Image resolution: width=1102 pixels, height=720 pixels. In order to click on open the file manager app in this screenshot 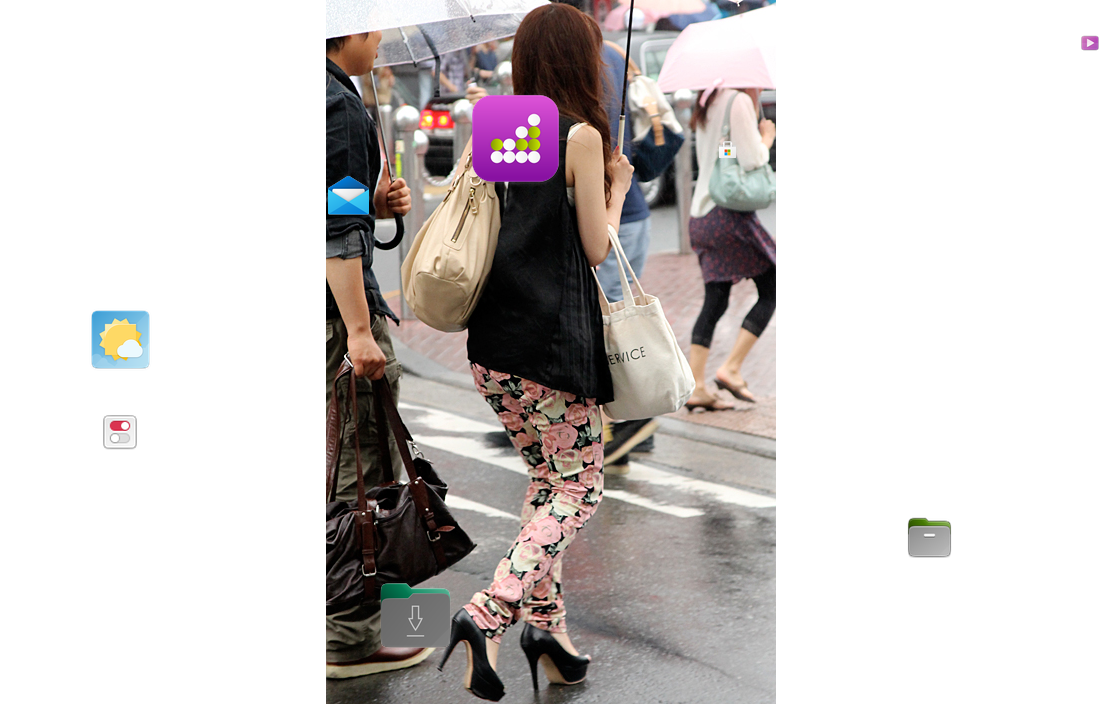, I will do `click(929, 537)`.